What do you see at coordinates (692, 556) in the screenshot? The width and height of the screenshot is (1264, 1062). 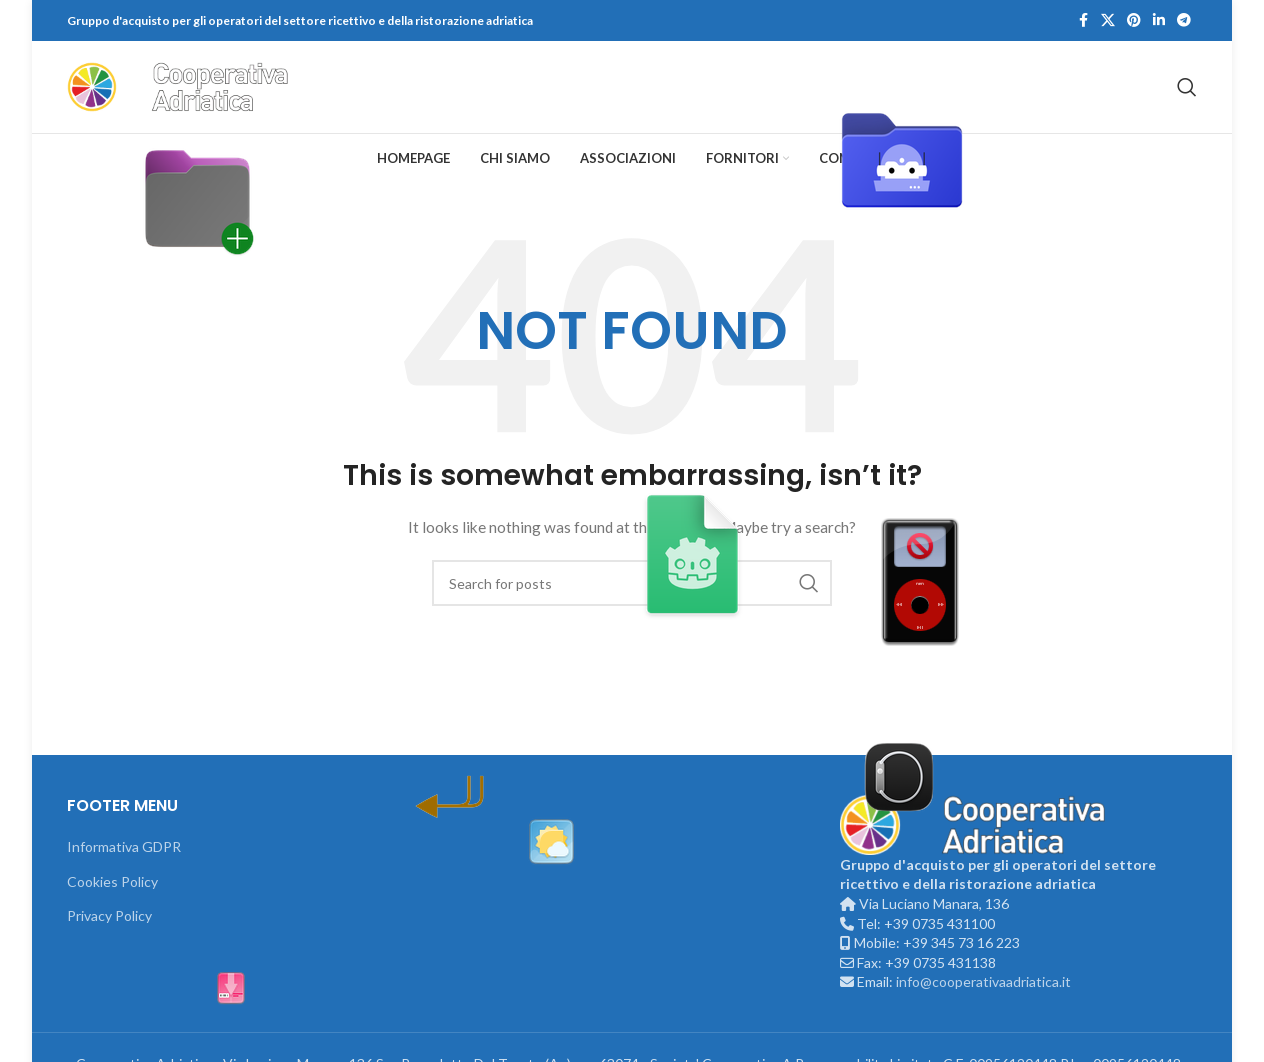 I see `a godot shader file` at bounding box center [692, 556].